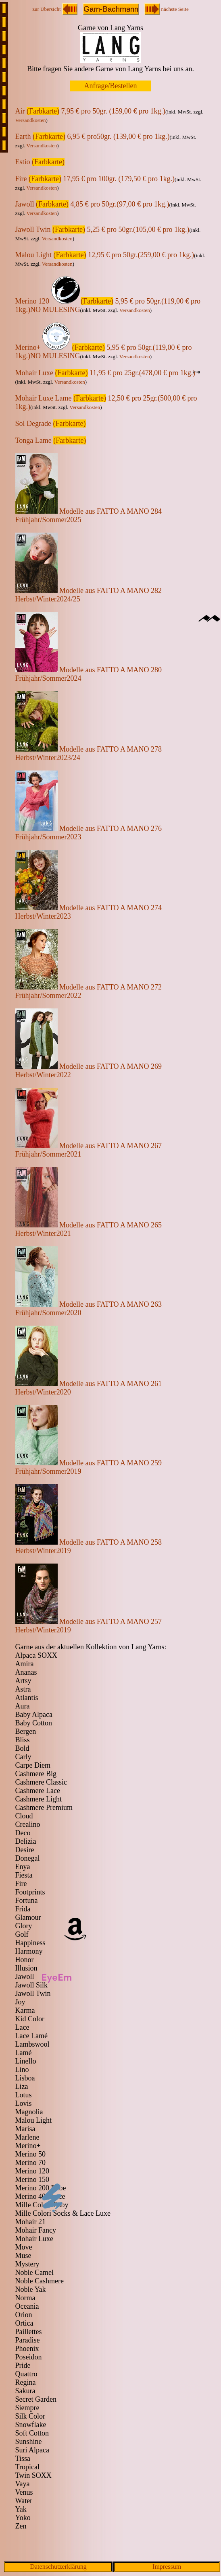 The width and height of the screenshot is (221, 2576). Describe the element at coordinates (56, 1978) in the screenshot. I see `open the EyeEm photography app` at that location.